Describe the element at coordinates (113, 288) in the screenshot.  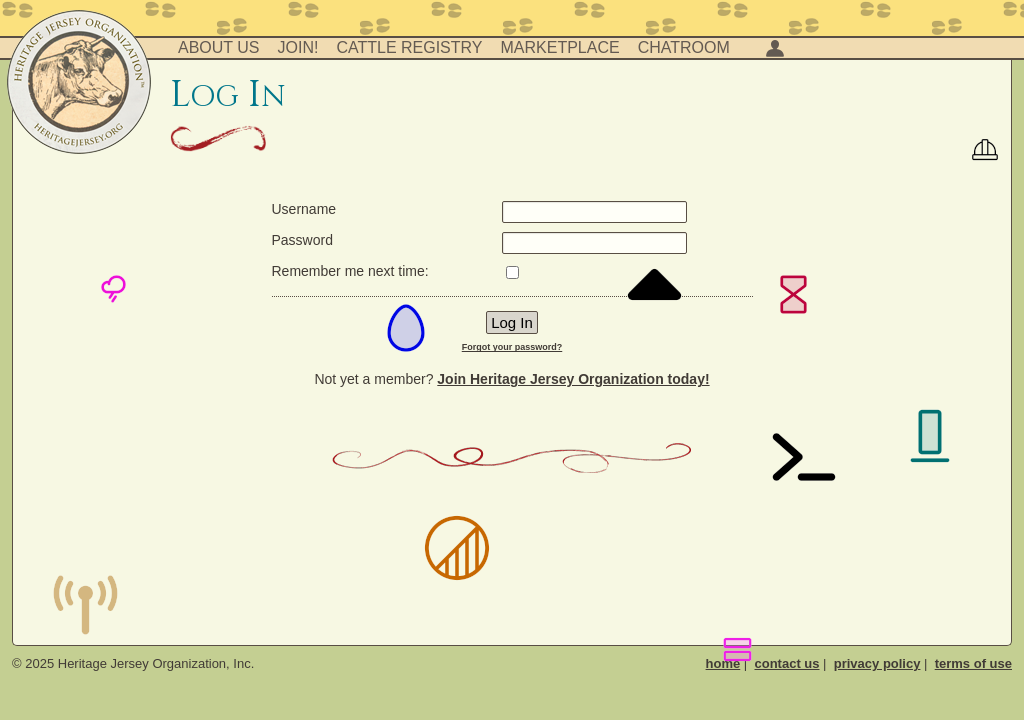
I see `indicates rainy weather conditions` at that location.